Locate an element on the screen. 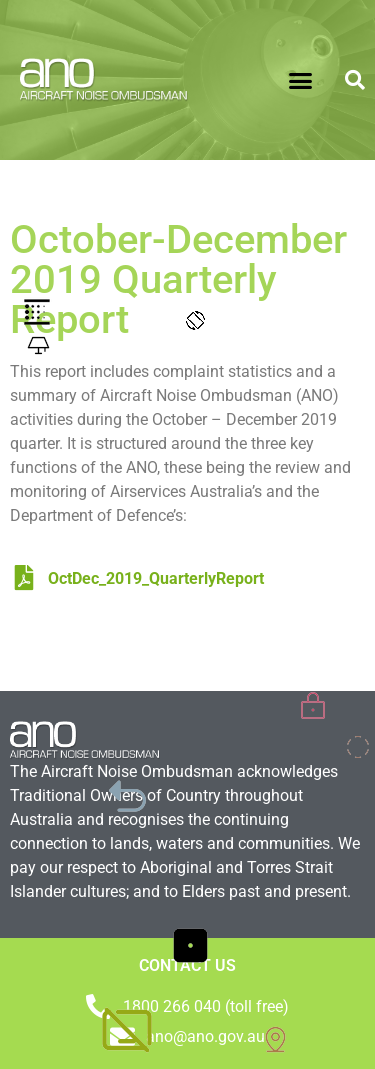 This screenshot has height=1069, width=375. apply linear blur effect to image is located at coordinates (37, 312).